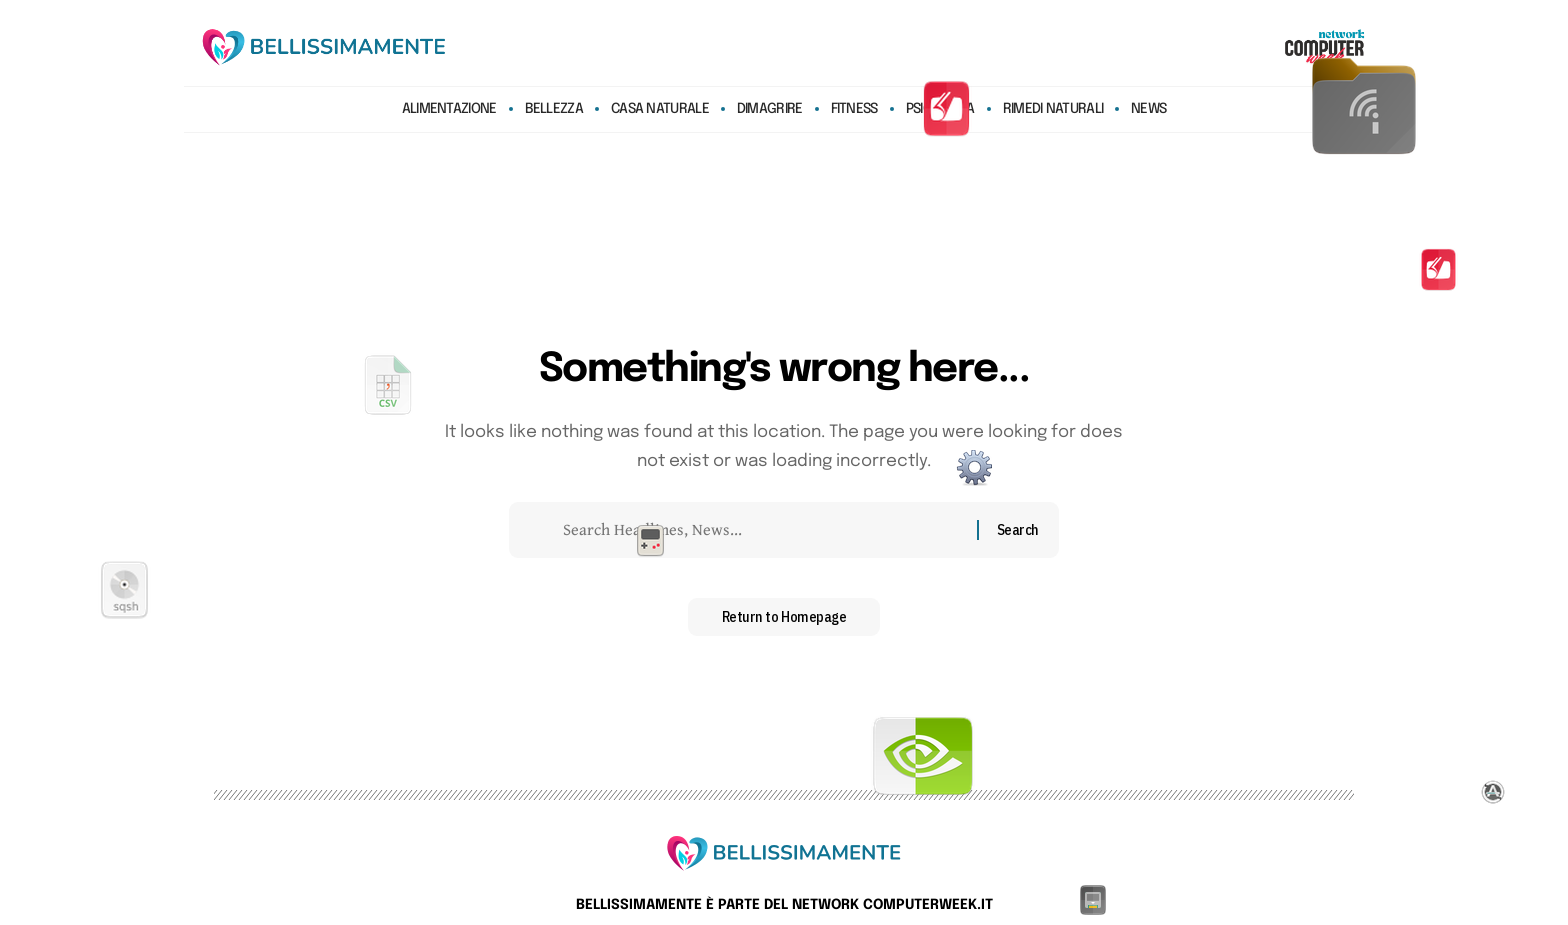 This screenshot has width=1568, height=925. I want to click on postscript document file type indicator, so click(1438, 269).